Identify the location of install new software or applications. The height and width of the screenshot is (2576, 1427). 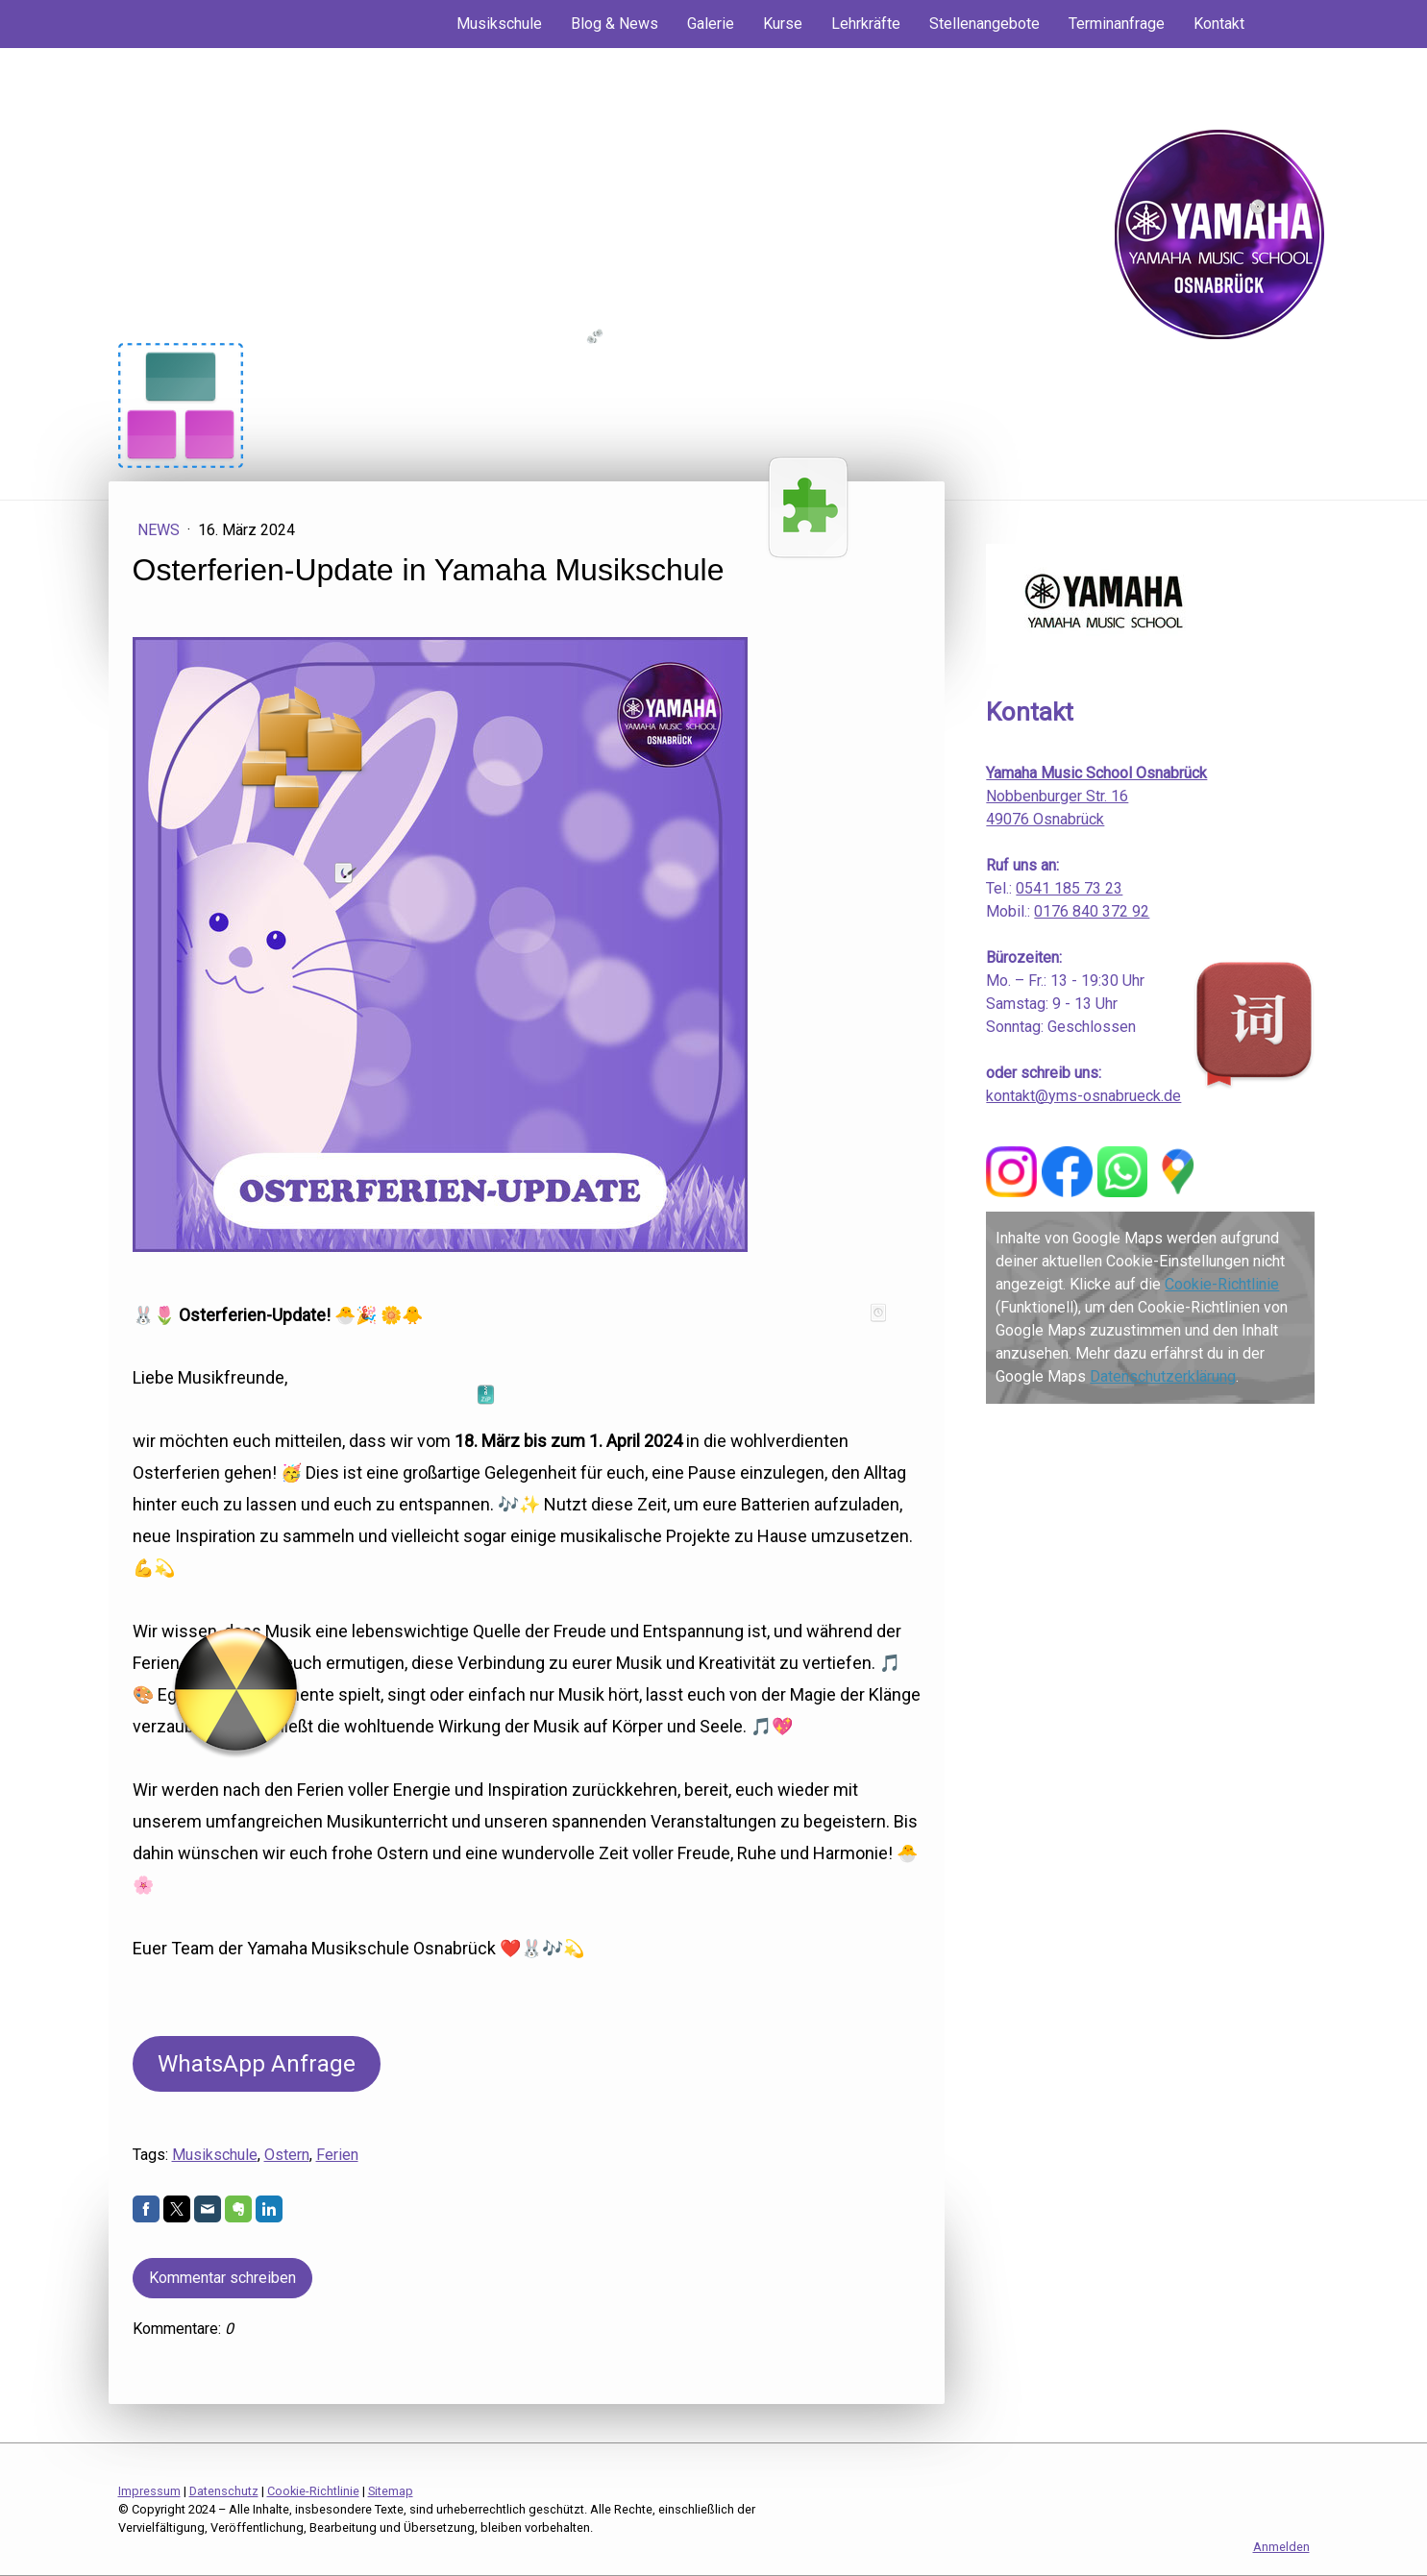
(299, 740).